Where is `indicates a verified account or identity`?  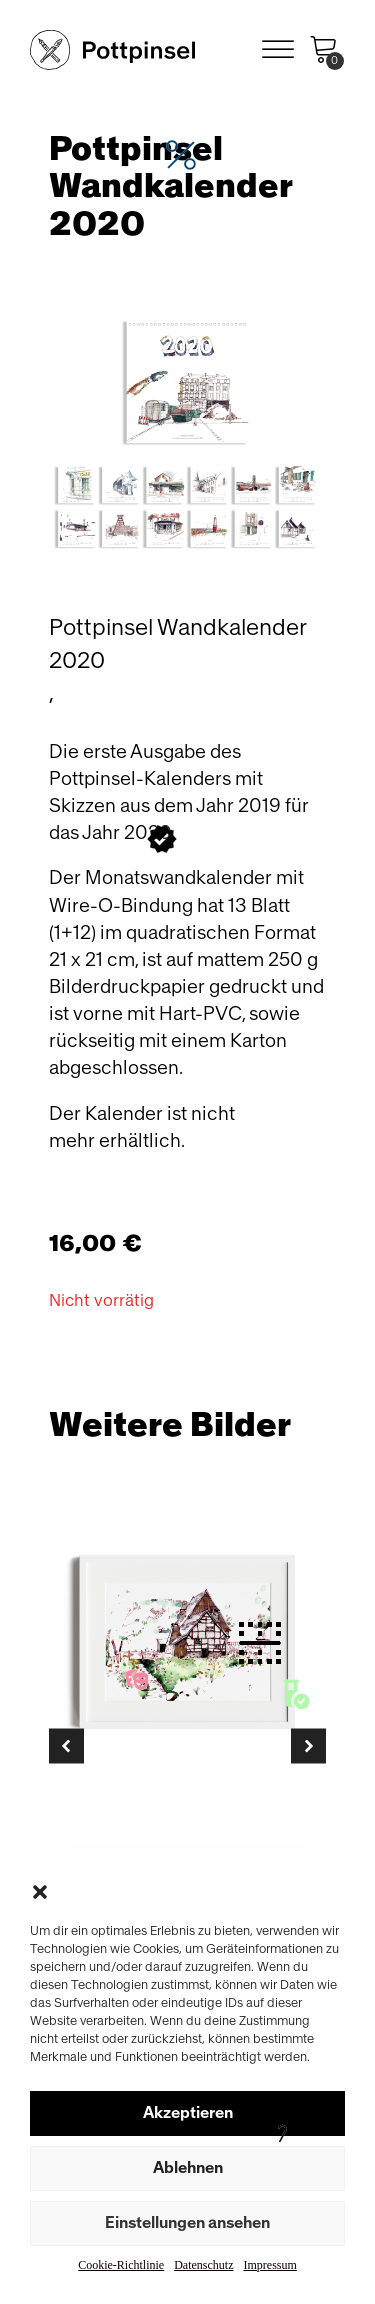 indicates a verified account or identity is located at coordinates (162, 839).